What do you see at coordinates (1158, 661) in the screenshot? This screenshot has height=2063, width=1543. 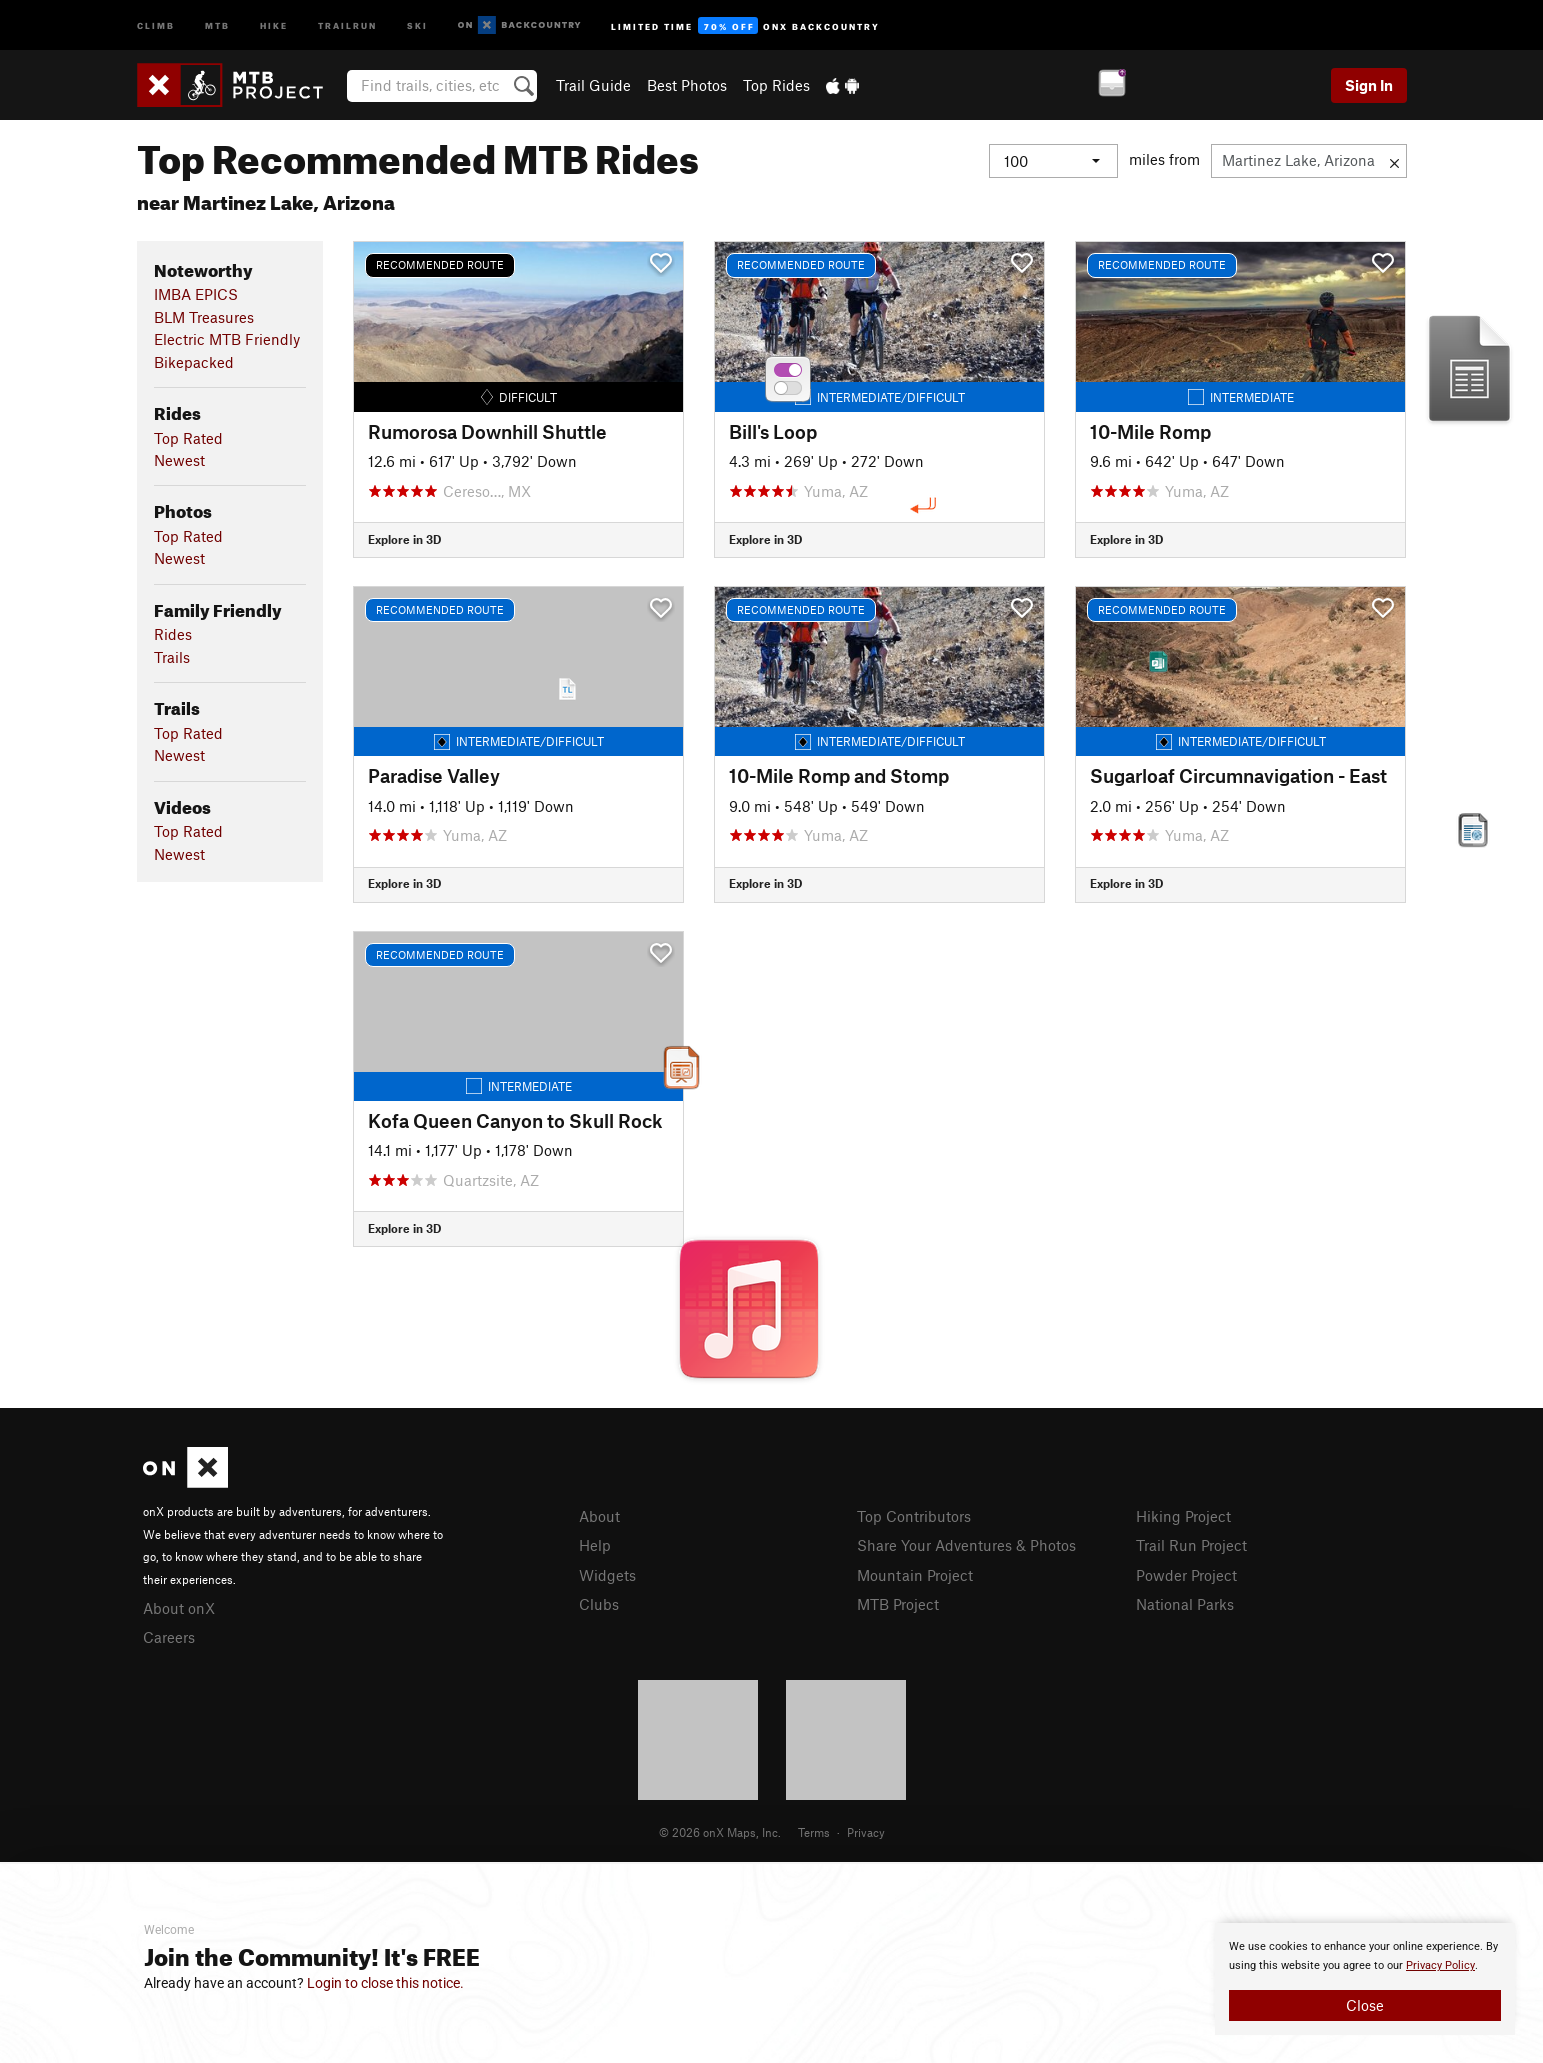 I see `a microsoft publisher document file` at bounding box center [1158, 661].